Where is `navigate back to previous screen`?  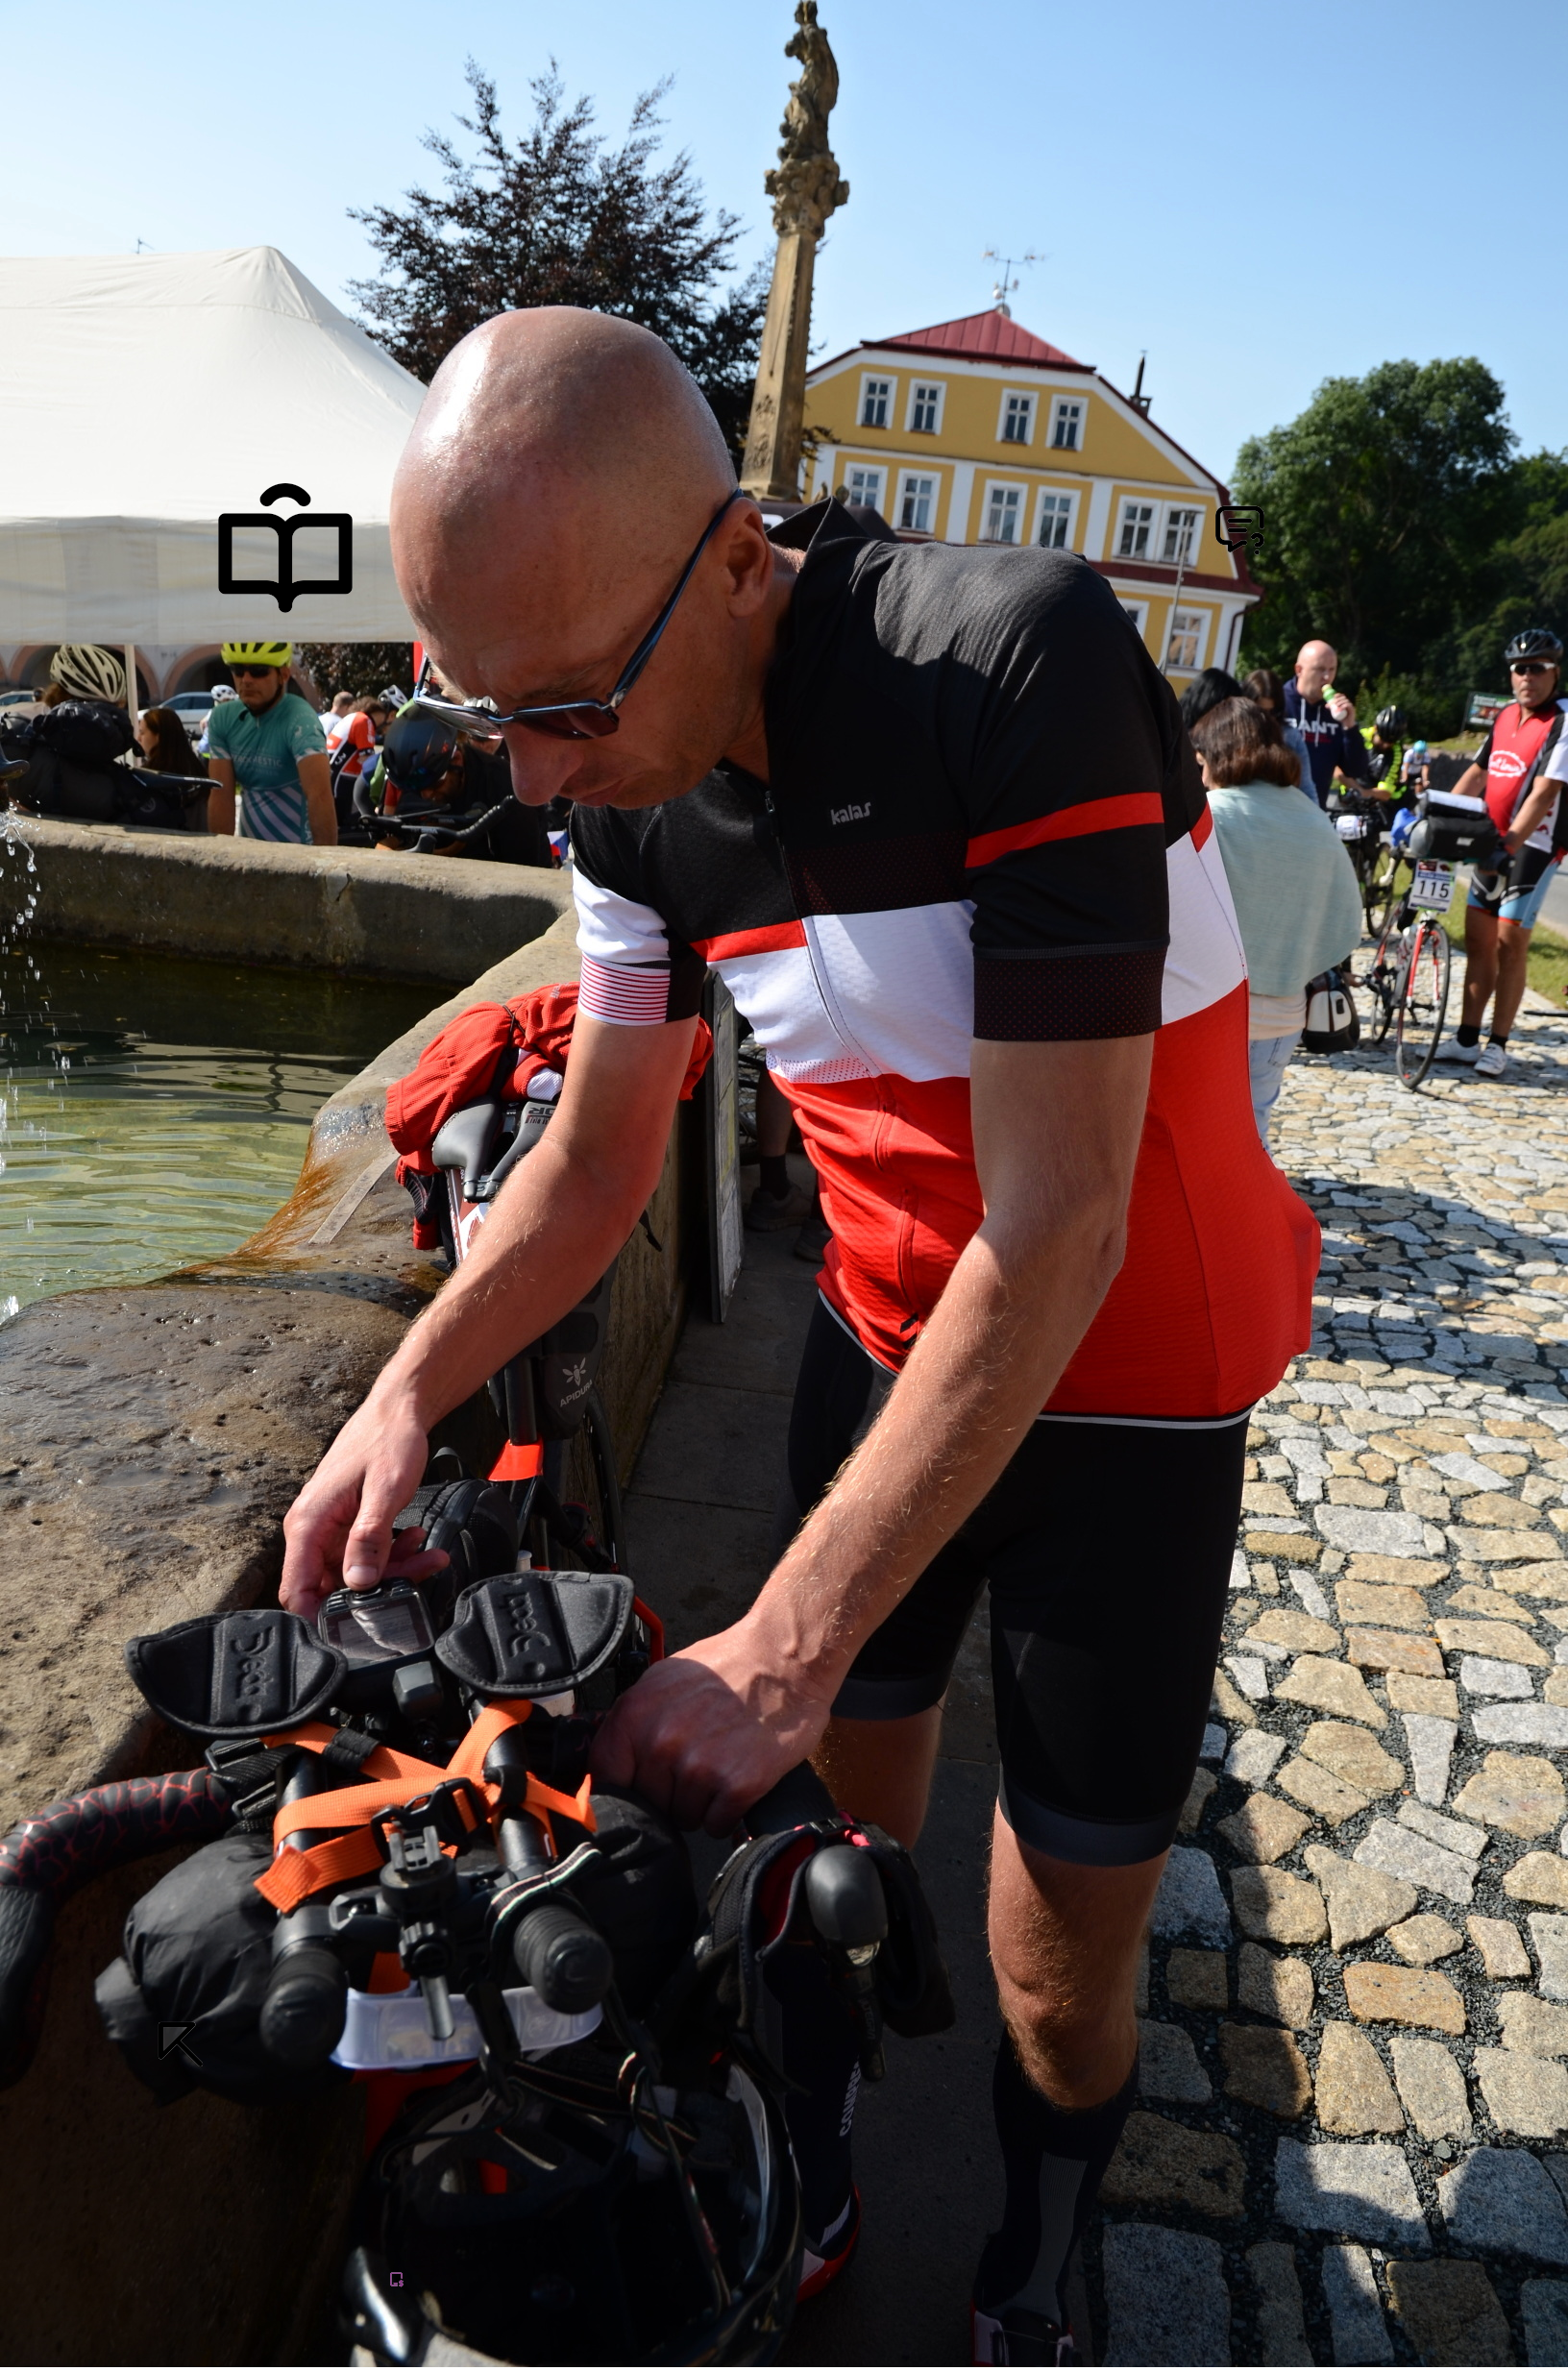
navigate back to previous screen is located at coordinates (181, 2044).